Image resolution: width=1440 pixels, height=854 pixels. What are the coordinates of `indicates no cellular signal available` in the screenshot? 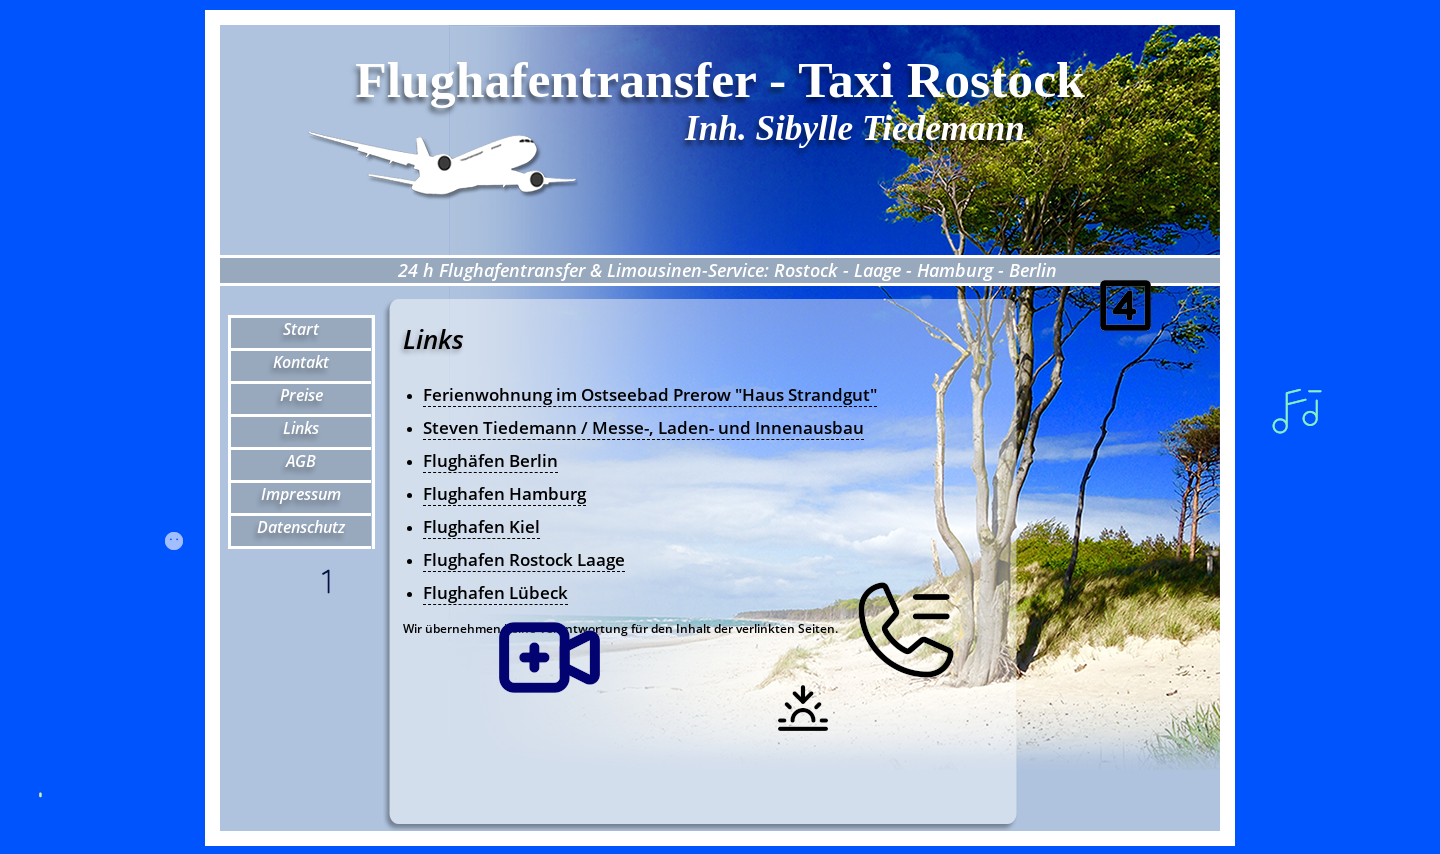 It's located at (65, 775).